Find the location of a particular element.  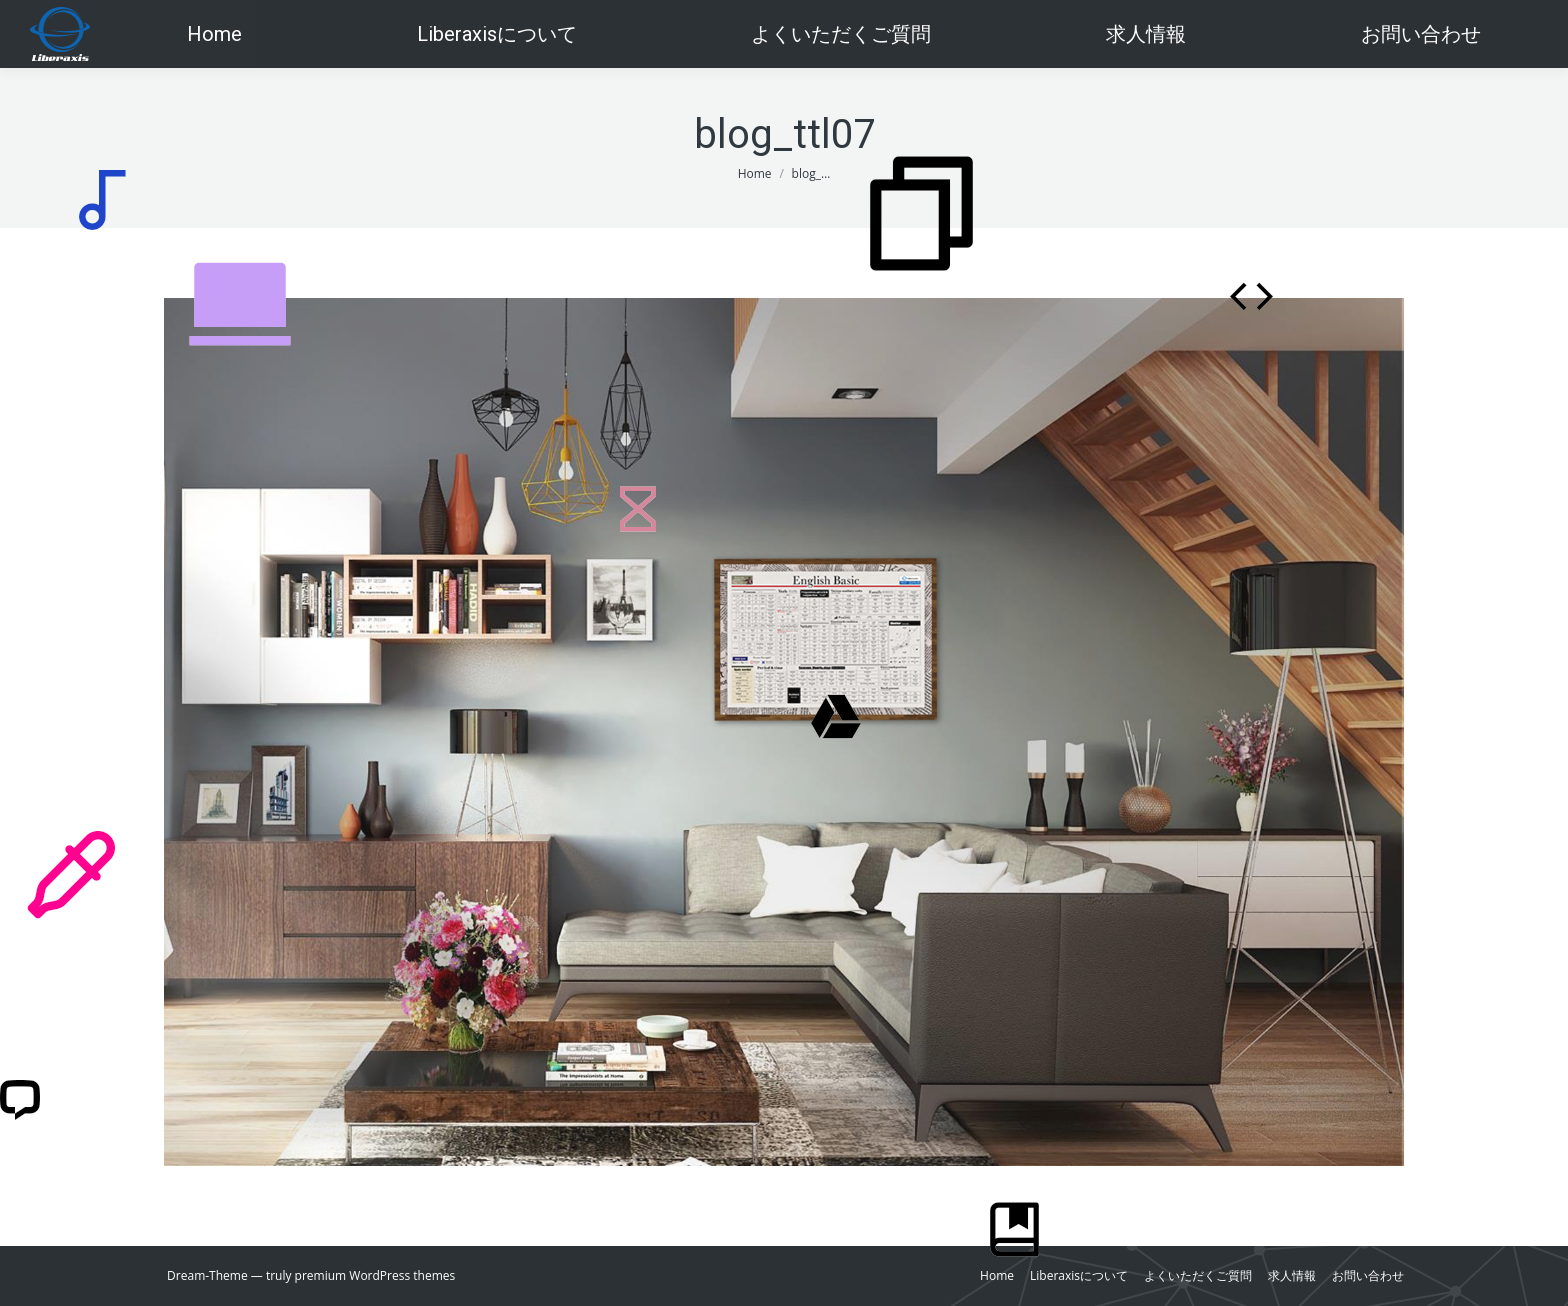

indicates a process is in progress or loading is located at coordinates (638, 509).